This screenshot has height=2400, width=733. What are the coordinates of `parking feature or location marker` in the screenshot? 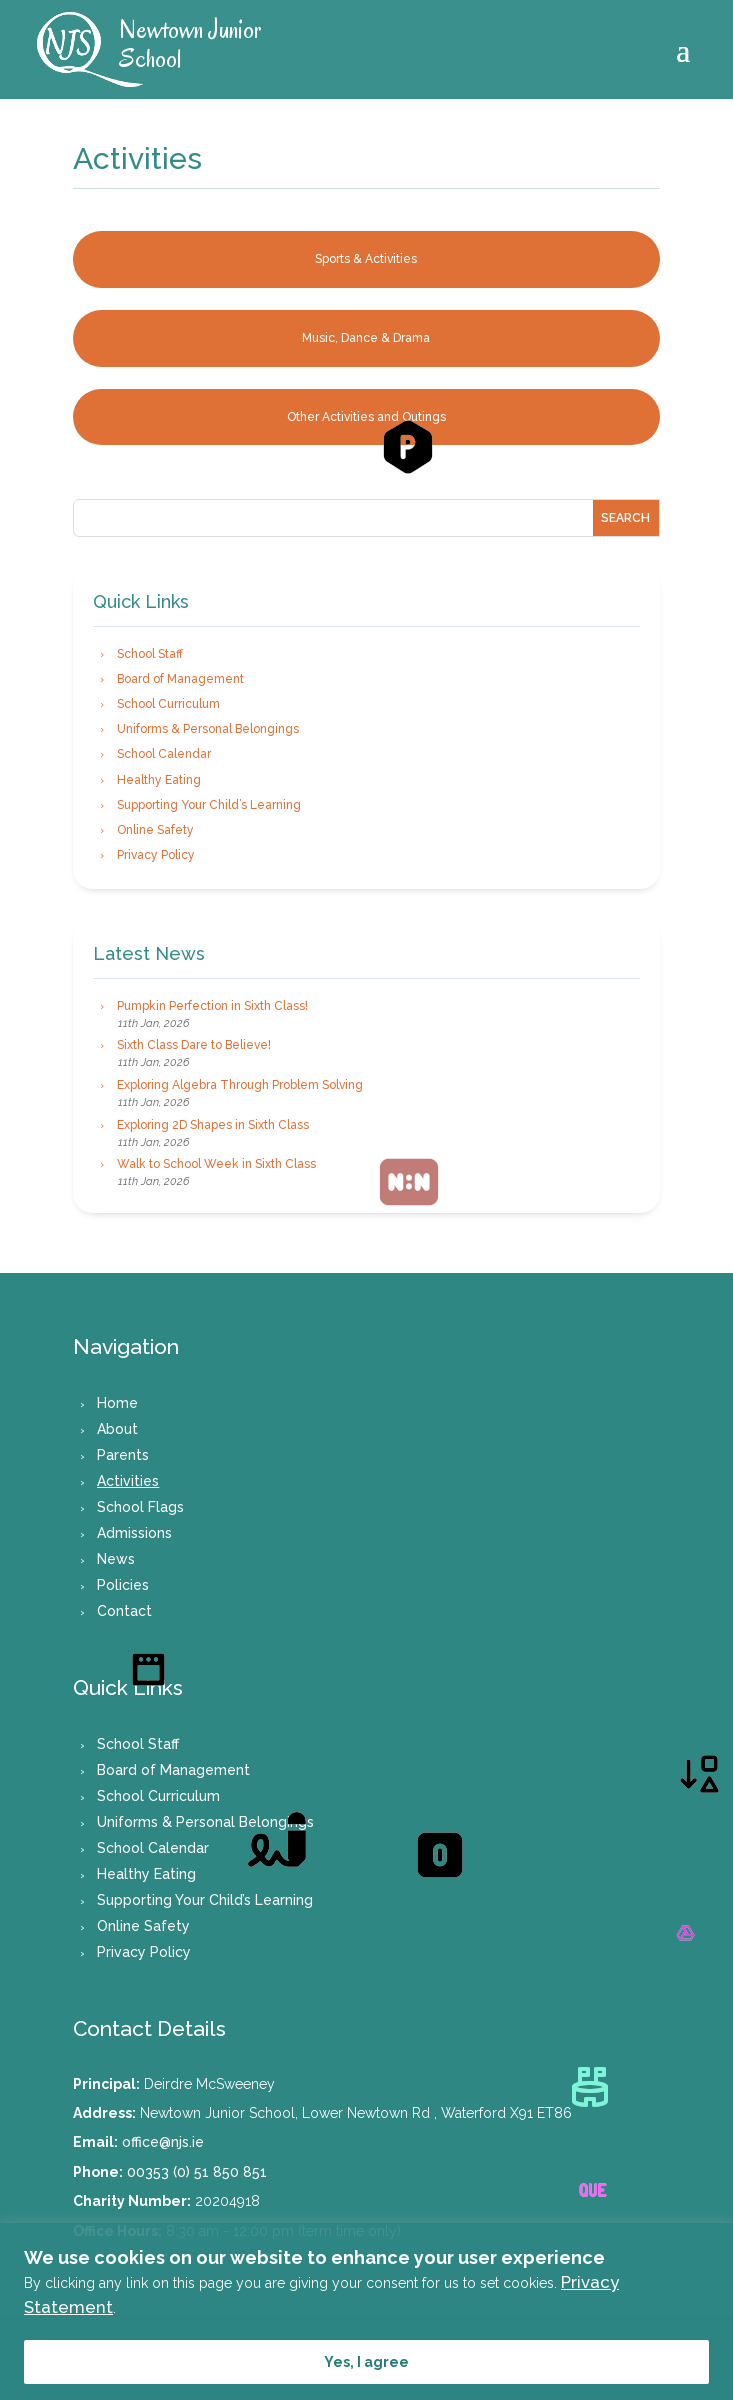 It's located at (408, 447).